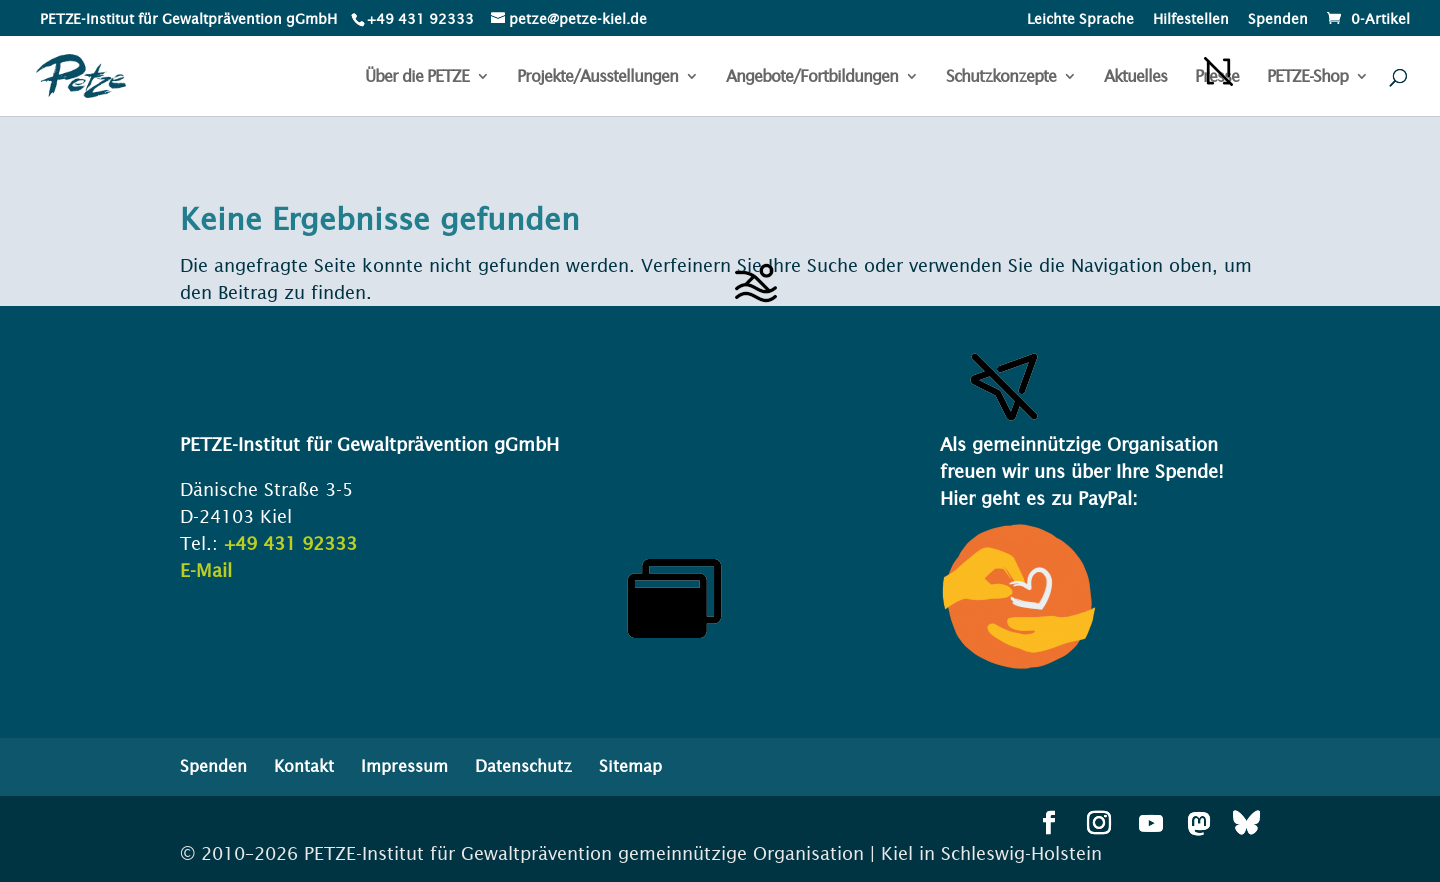  Describe the element at coordinates (756, 283) in the screenshot. I see `access swimming or aquatic activities` at that location.